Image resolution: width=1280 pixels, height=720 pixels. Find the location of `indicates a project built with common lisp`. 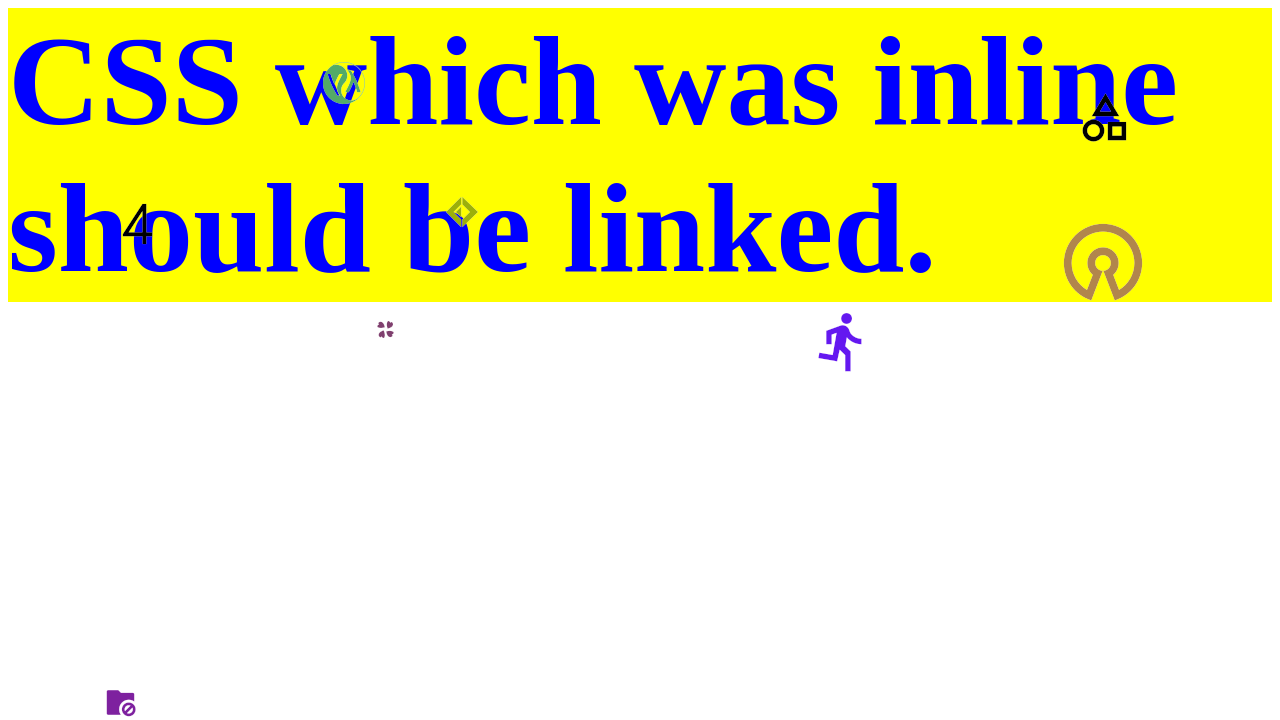

indicates a project built with common lisp is located at coordinates (344, 83).